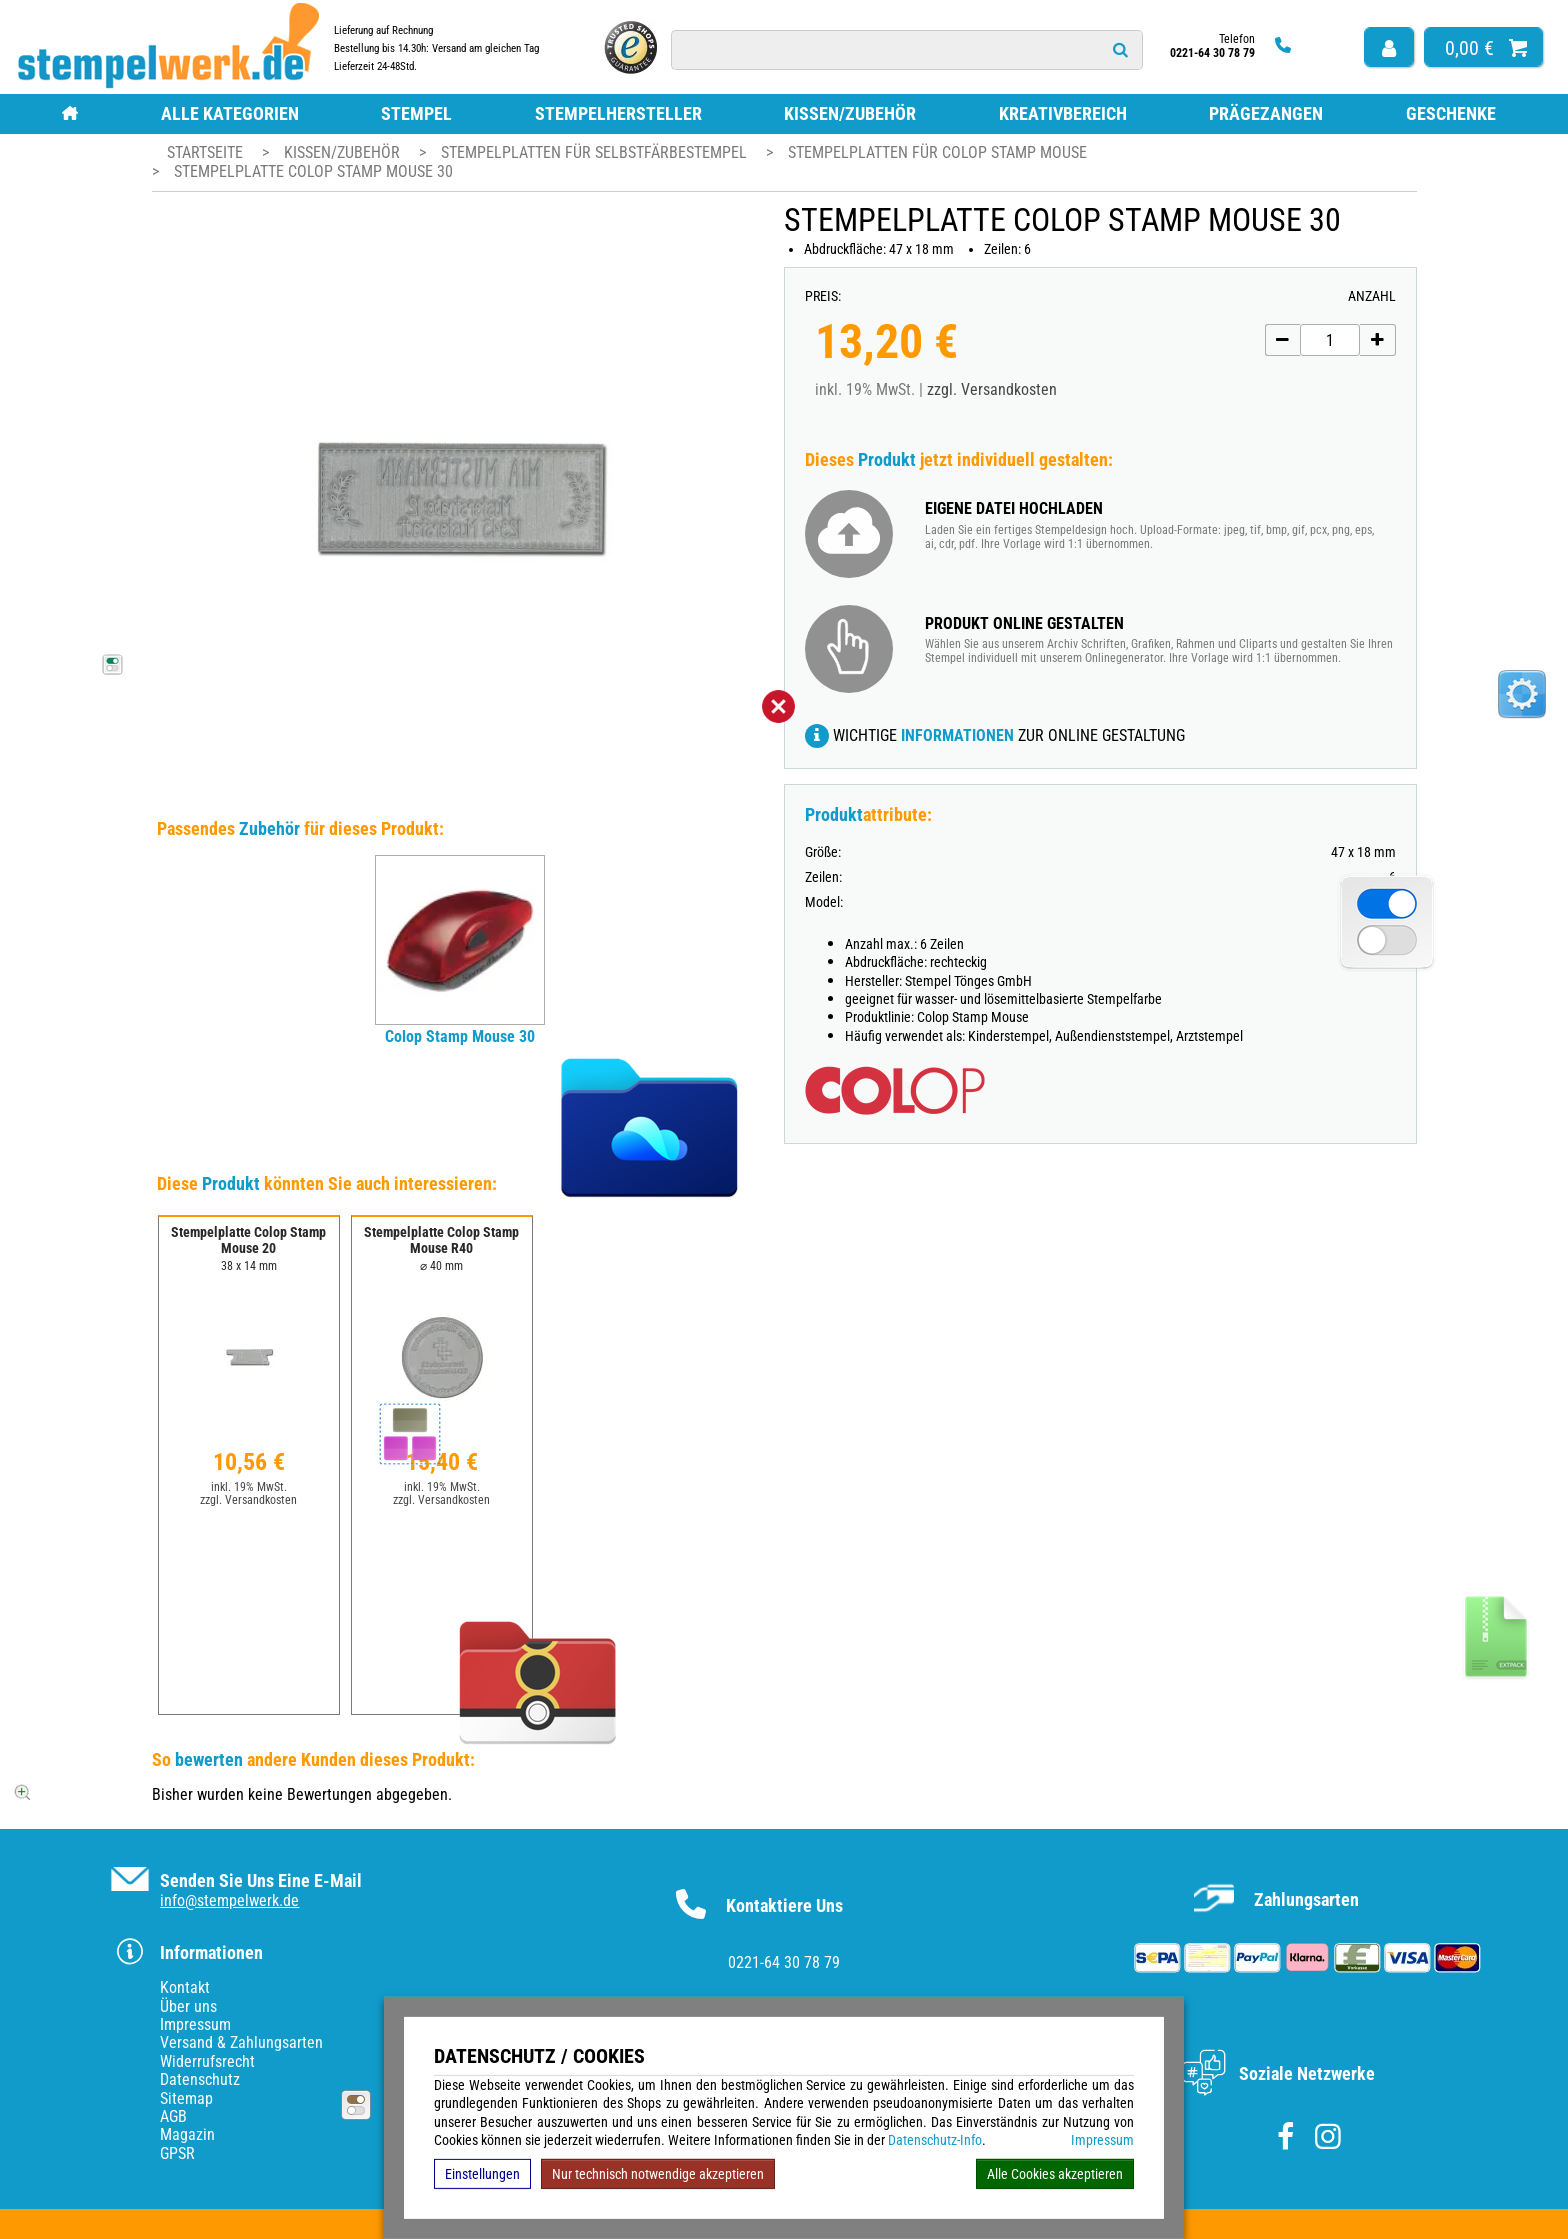 The width and height of the screenshot is (1568, 2239). I want to click on zoom in on content or image, so click(22, 1792).